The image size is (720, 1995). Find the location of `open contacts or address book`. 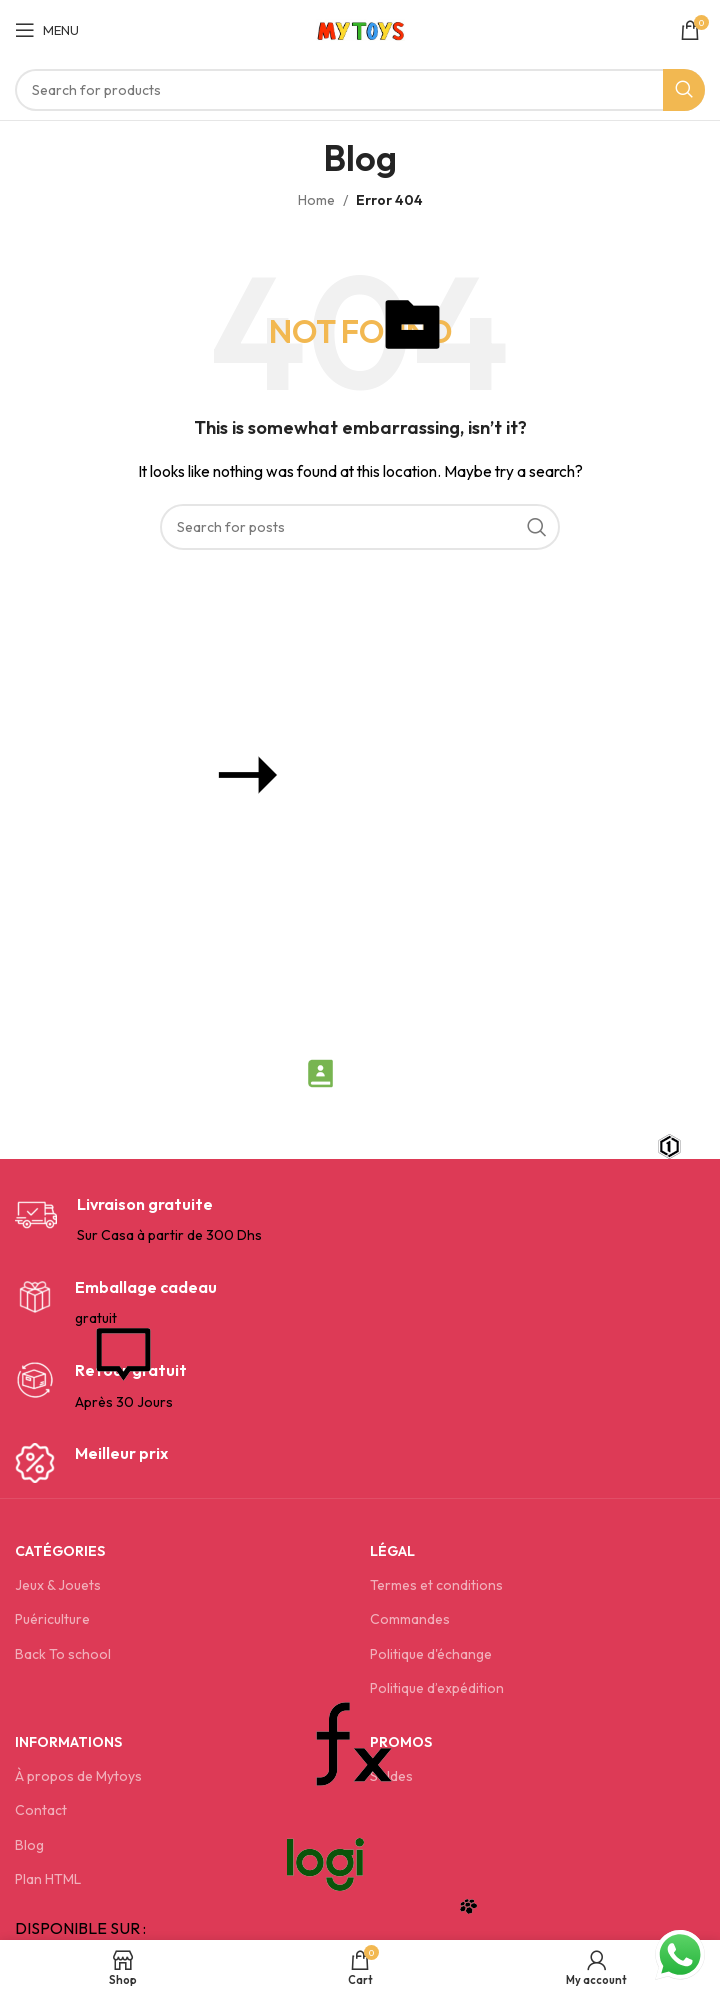

open contacts or address book is located at coordinates (320, 1073).